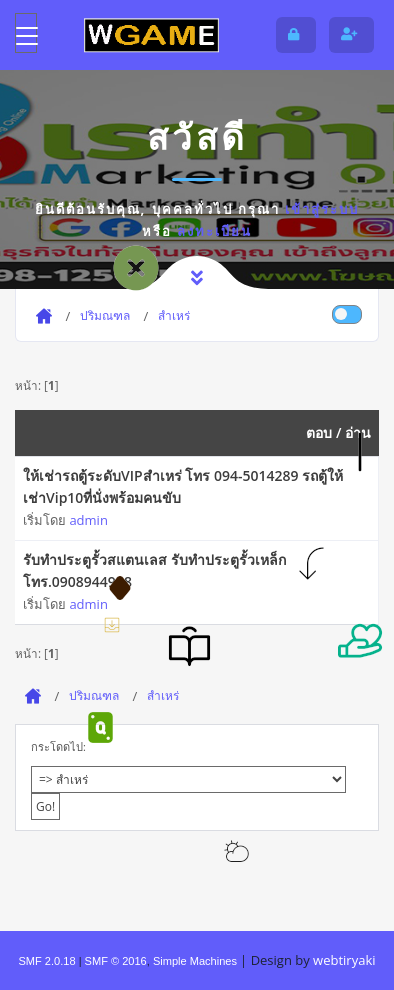 The width and height of the screenshot is (394, 990). What do you see at coordinates (236, 851) in the screenshot?
I see `view current weather conditions` at bounding box center [236, 851].